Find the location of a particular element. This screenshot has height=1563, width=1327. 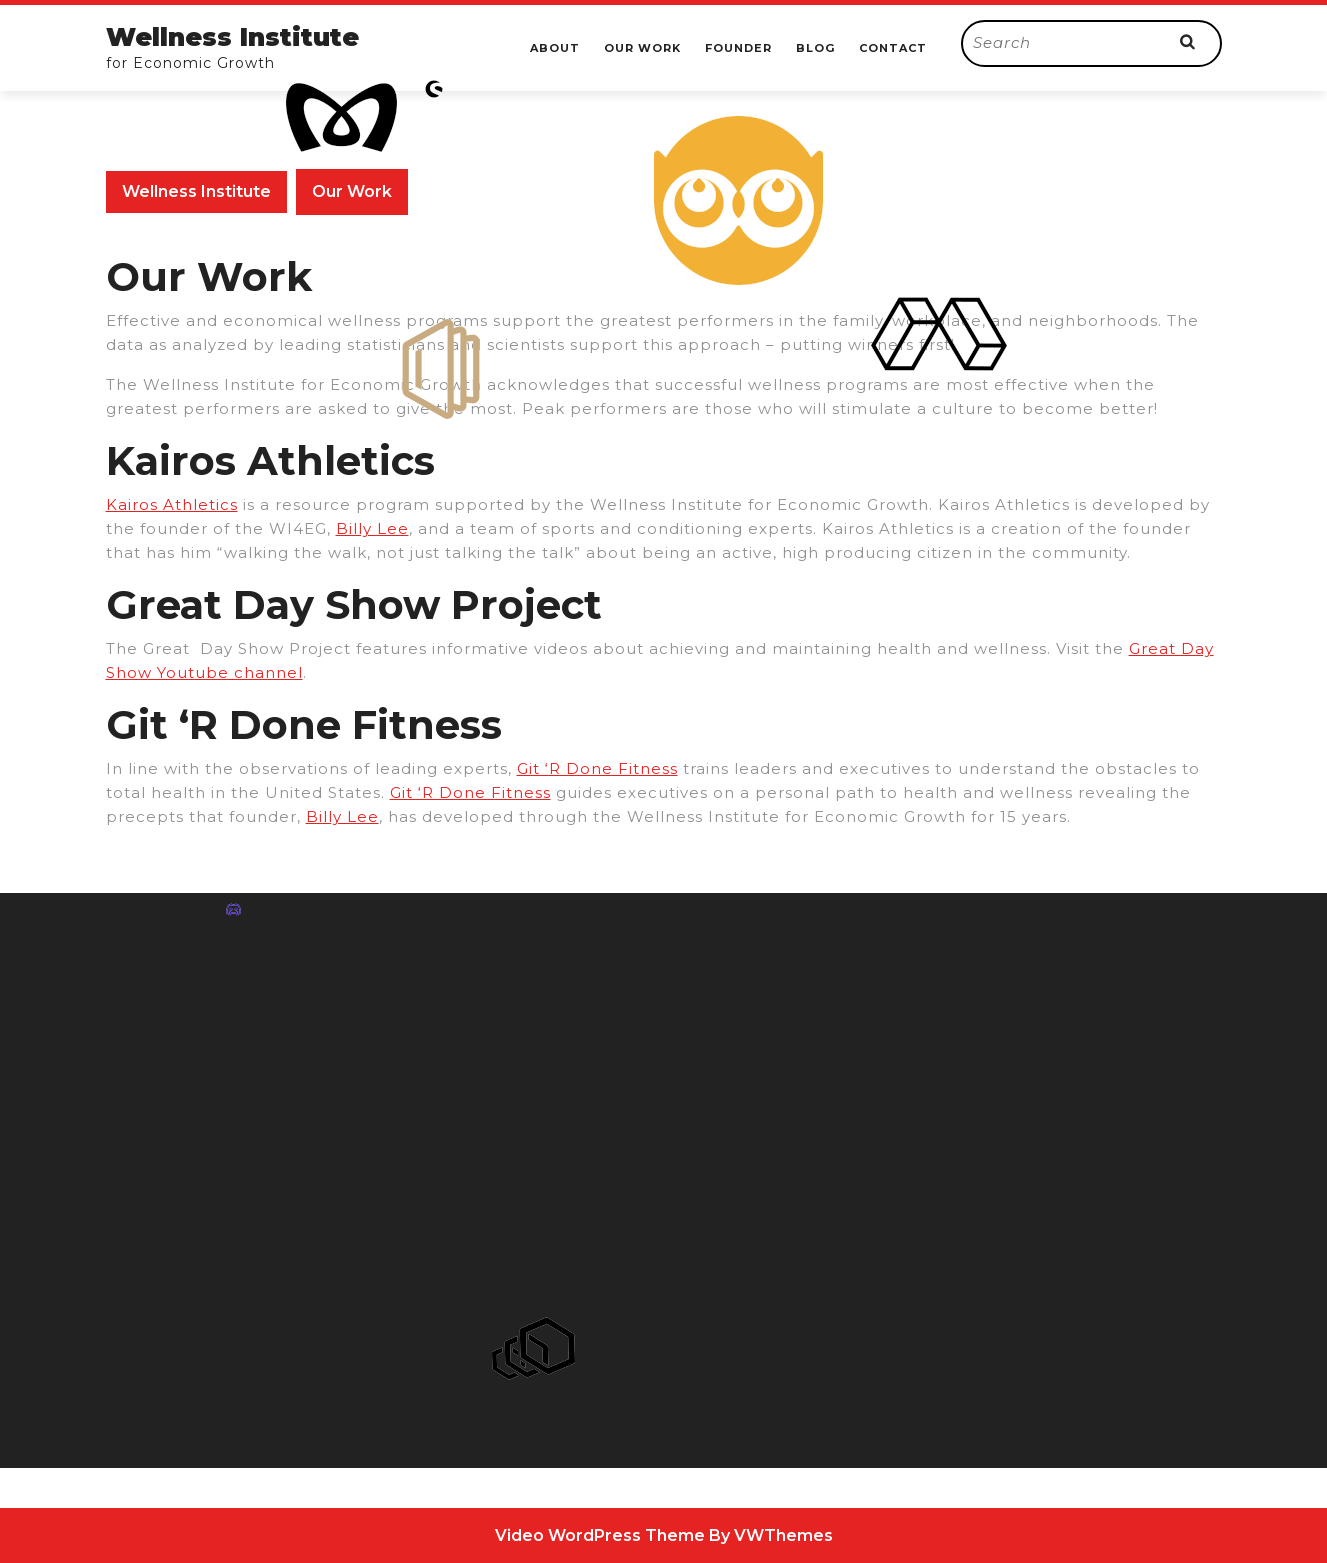

open outline knowledge base app is located at coordinates (441, 369).